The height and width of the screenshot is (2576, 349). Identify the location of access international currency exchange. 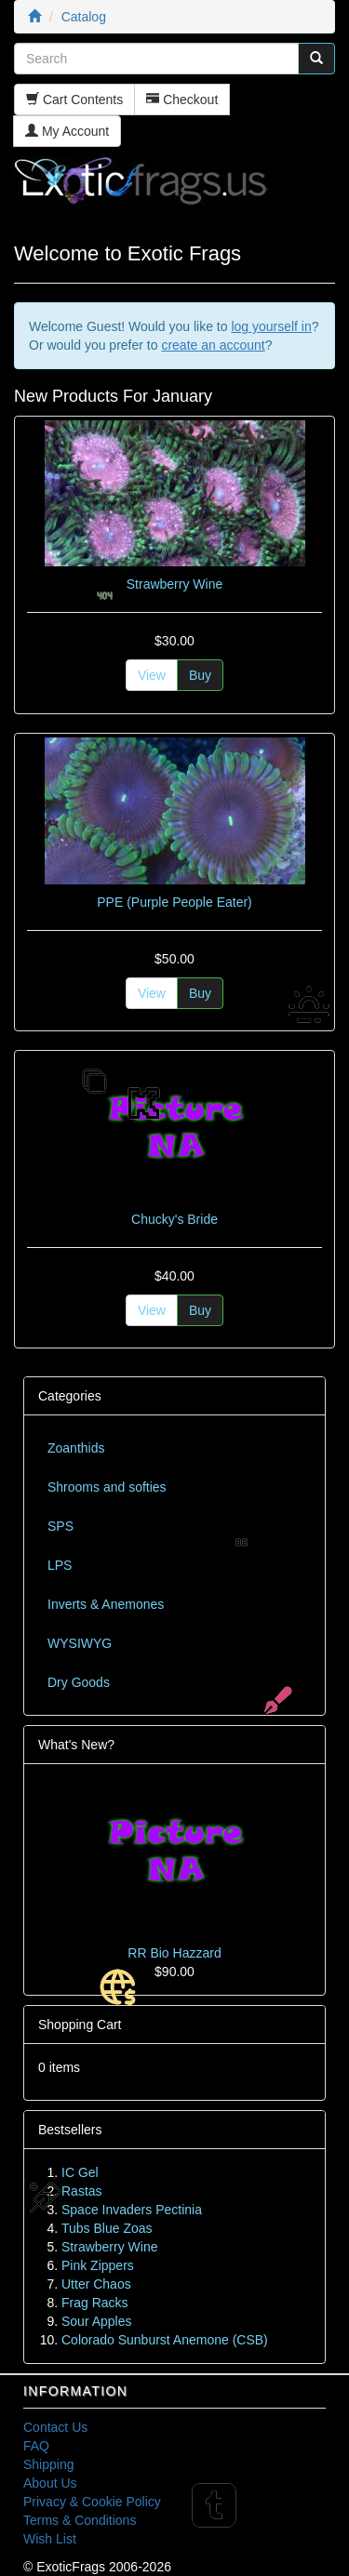
(117, 1986).